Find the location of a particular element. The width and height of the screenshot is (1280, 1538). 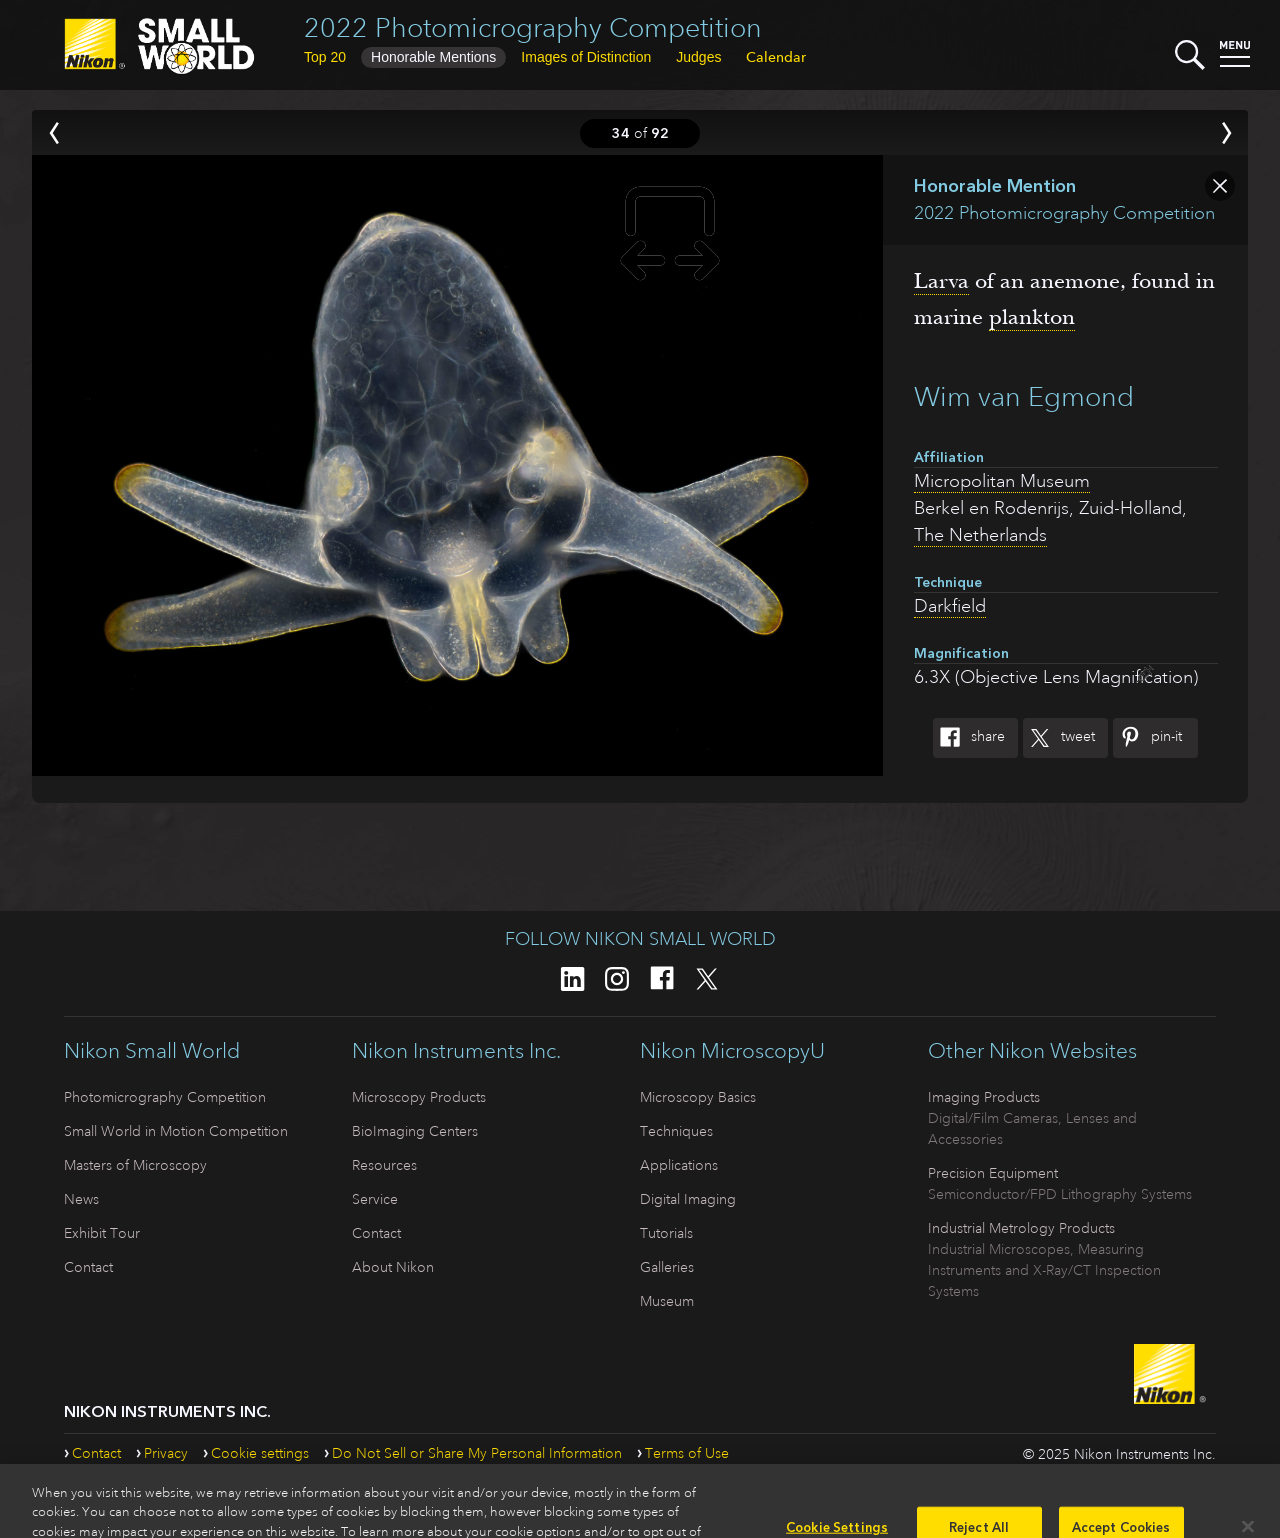

access medical or health information is located at coordinates (1145, 674).